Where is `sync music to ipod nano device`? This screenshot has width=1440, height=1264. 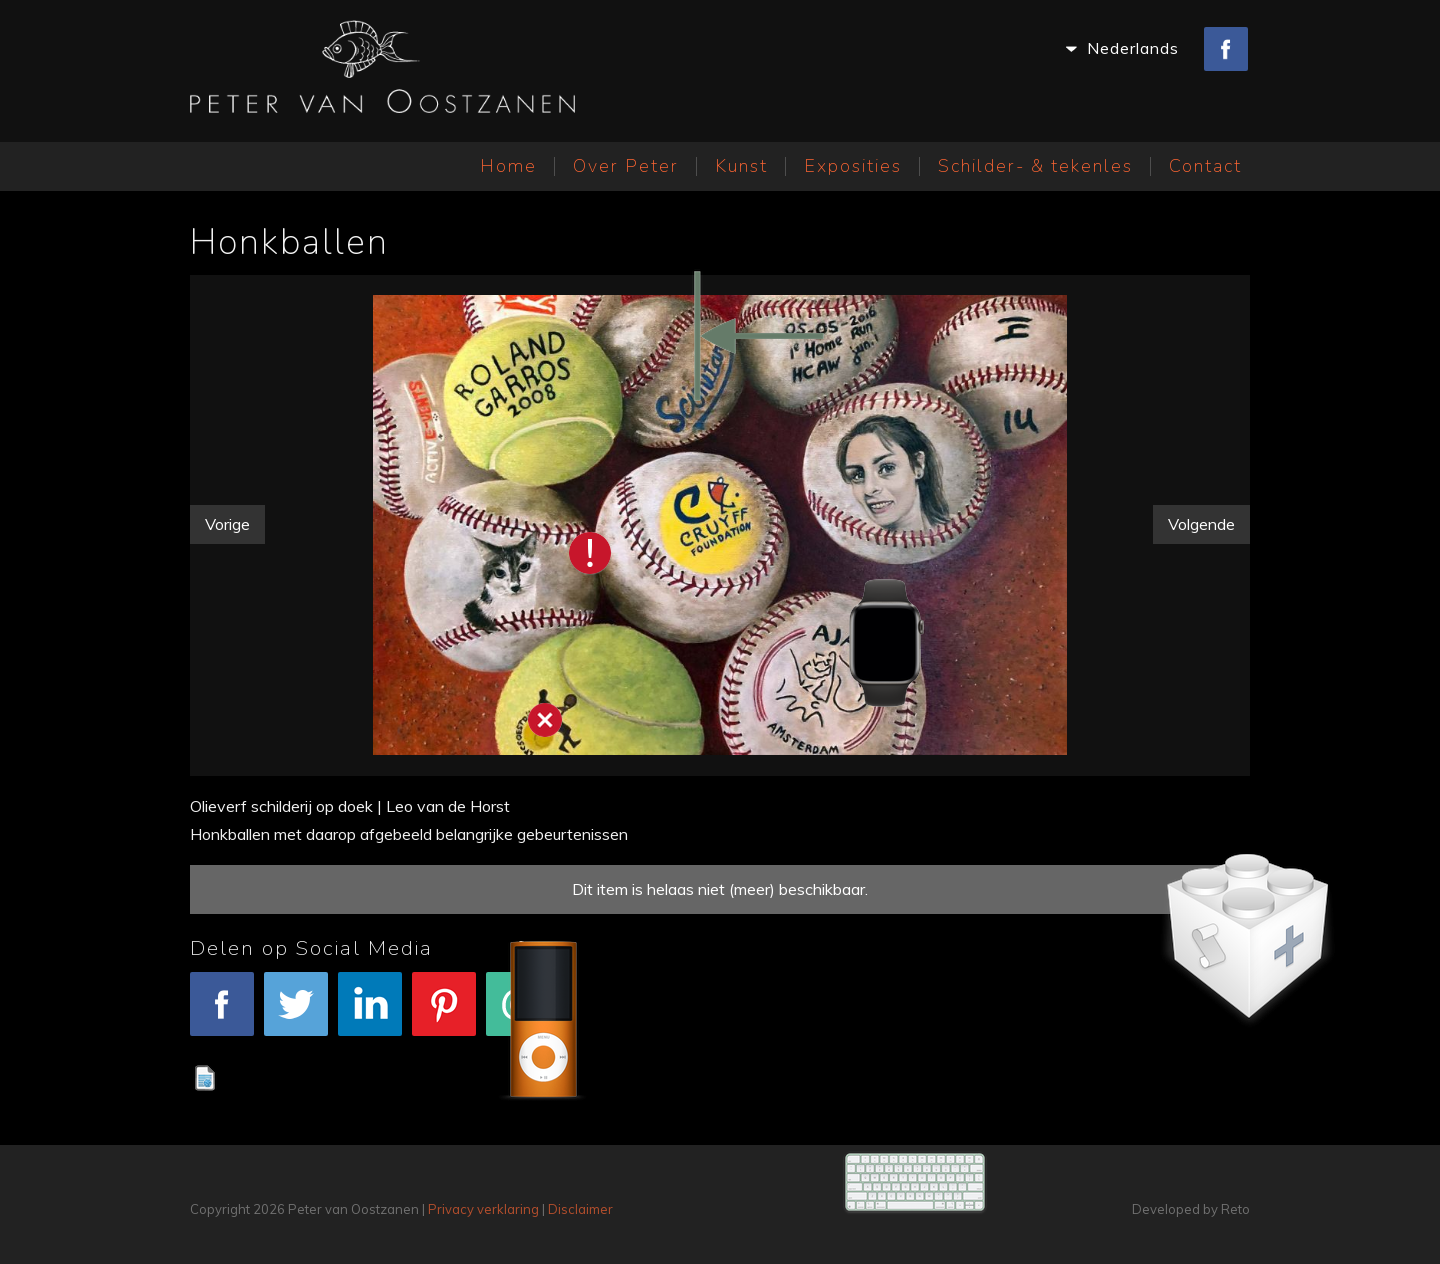
sync music to ipod nano device is located at coordinates (542, 1021).